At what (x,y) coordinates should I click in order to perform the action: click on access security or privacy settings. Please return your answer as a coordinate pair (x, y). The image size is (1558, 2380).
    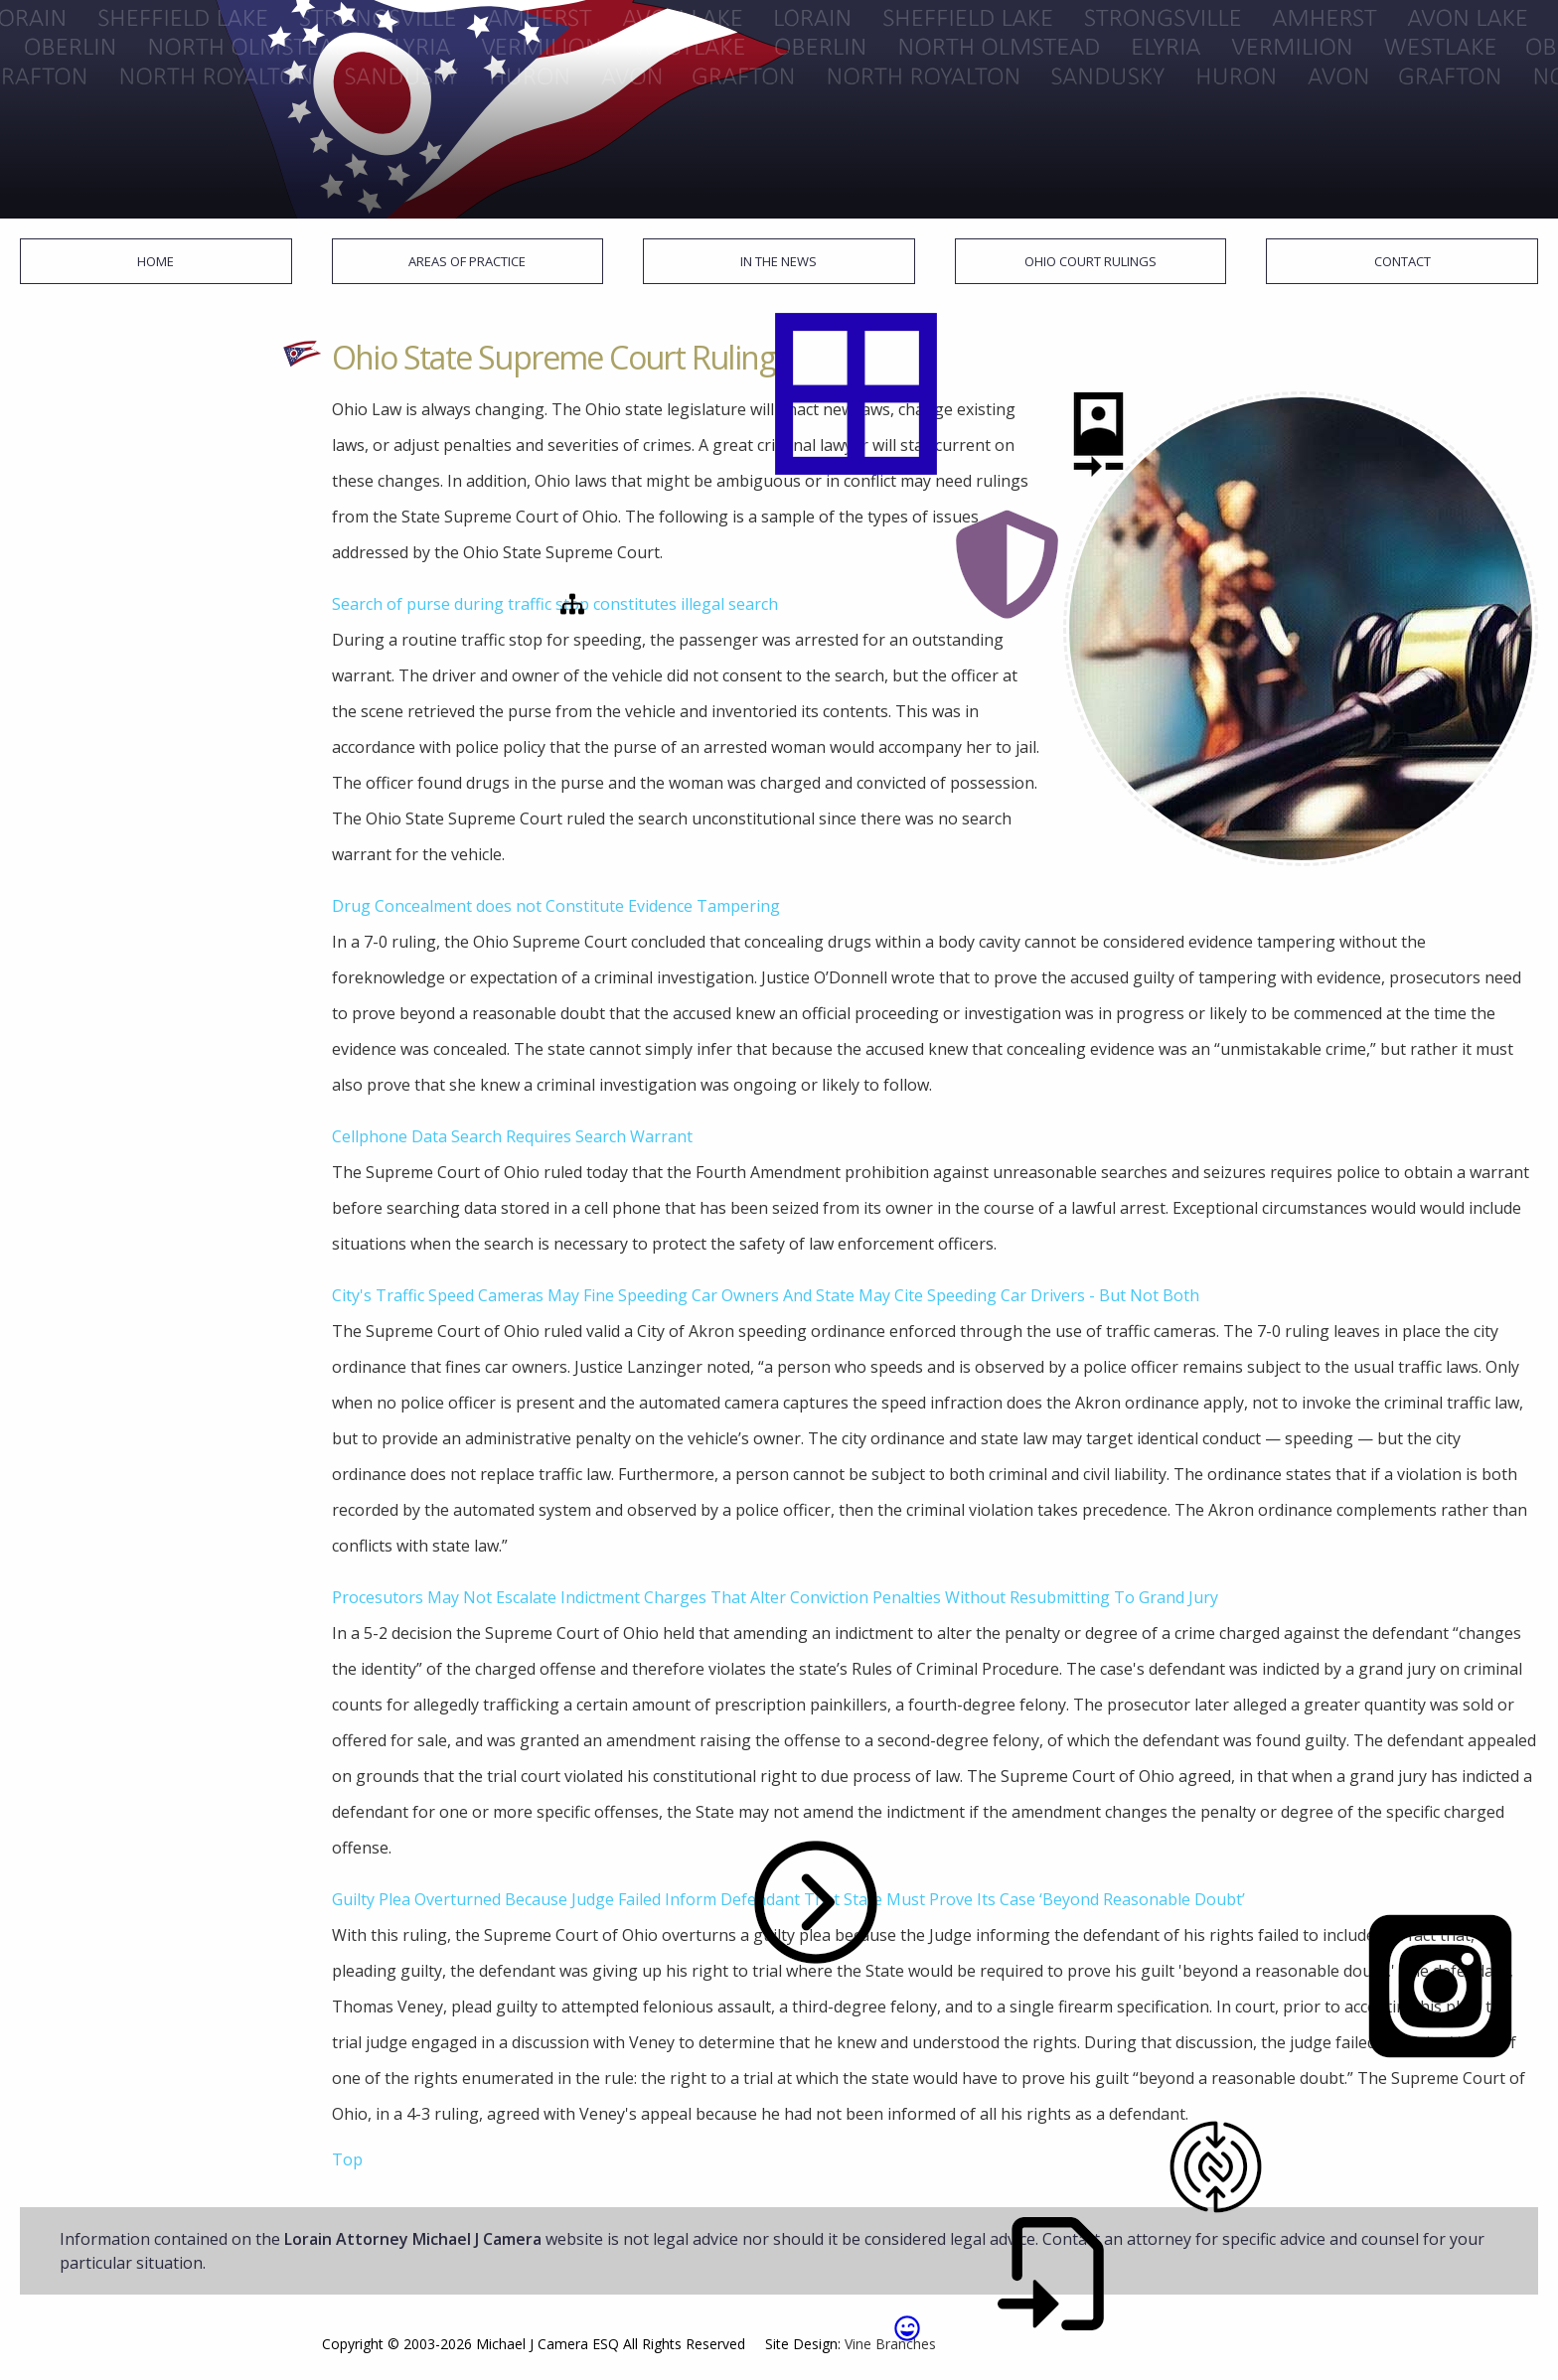
    Looking at the image, I should click on (1007, 564).